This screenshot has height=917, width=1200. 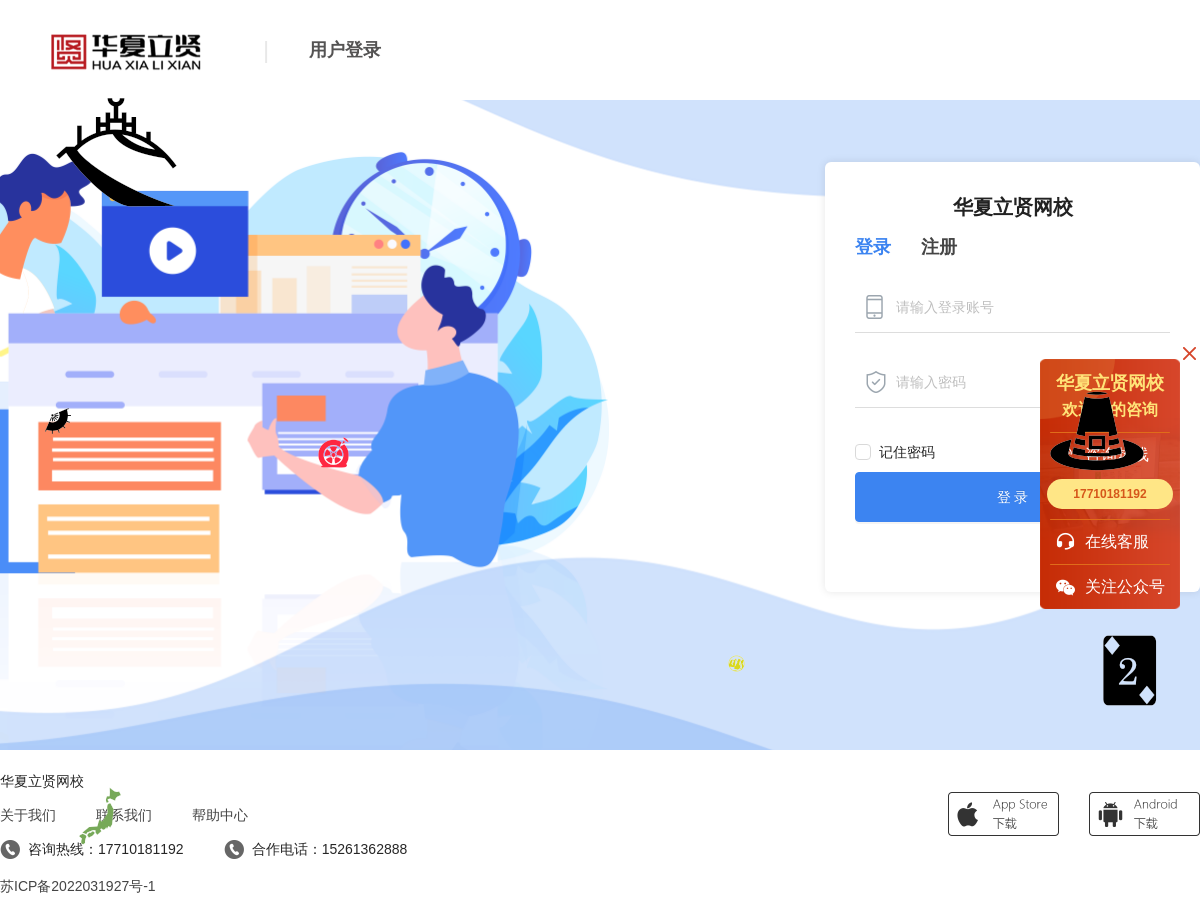 I want to click on report a flat tire or vehicle issue, so click(x=333, y=452).